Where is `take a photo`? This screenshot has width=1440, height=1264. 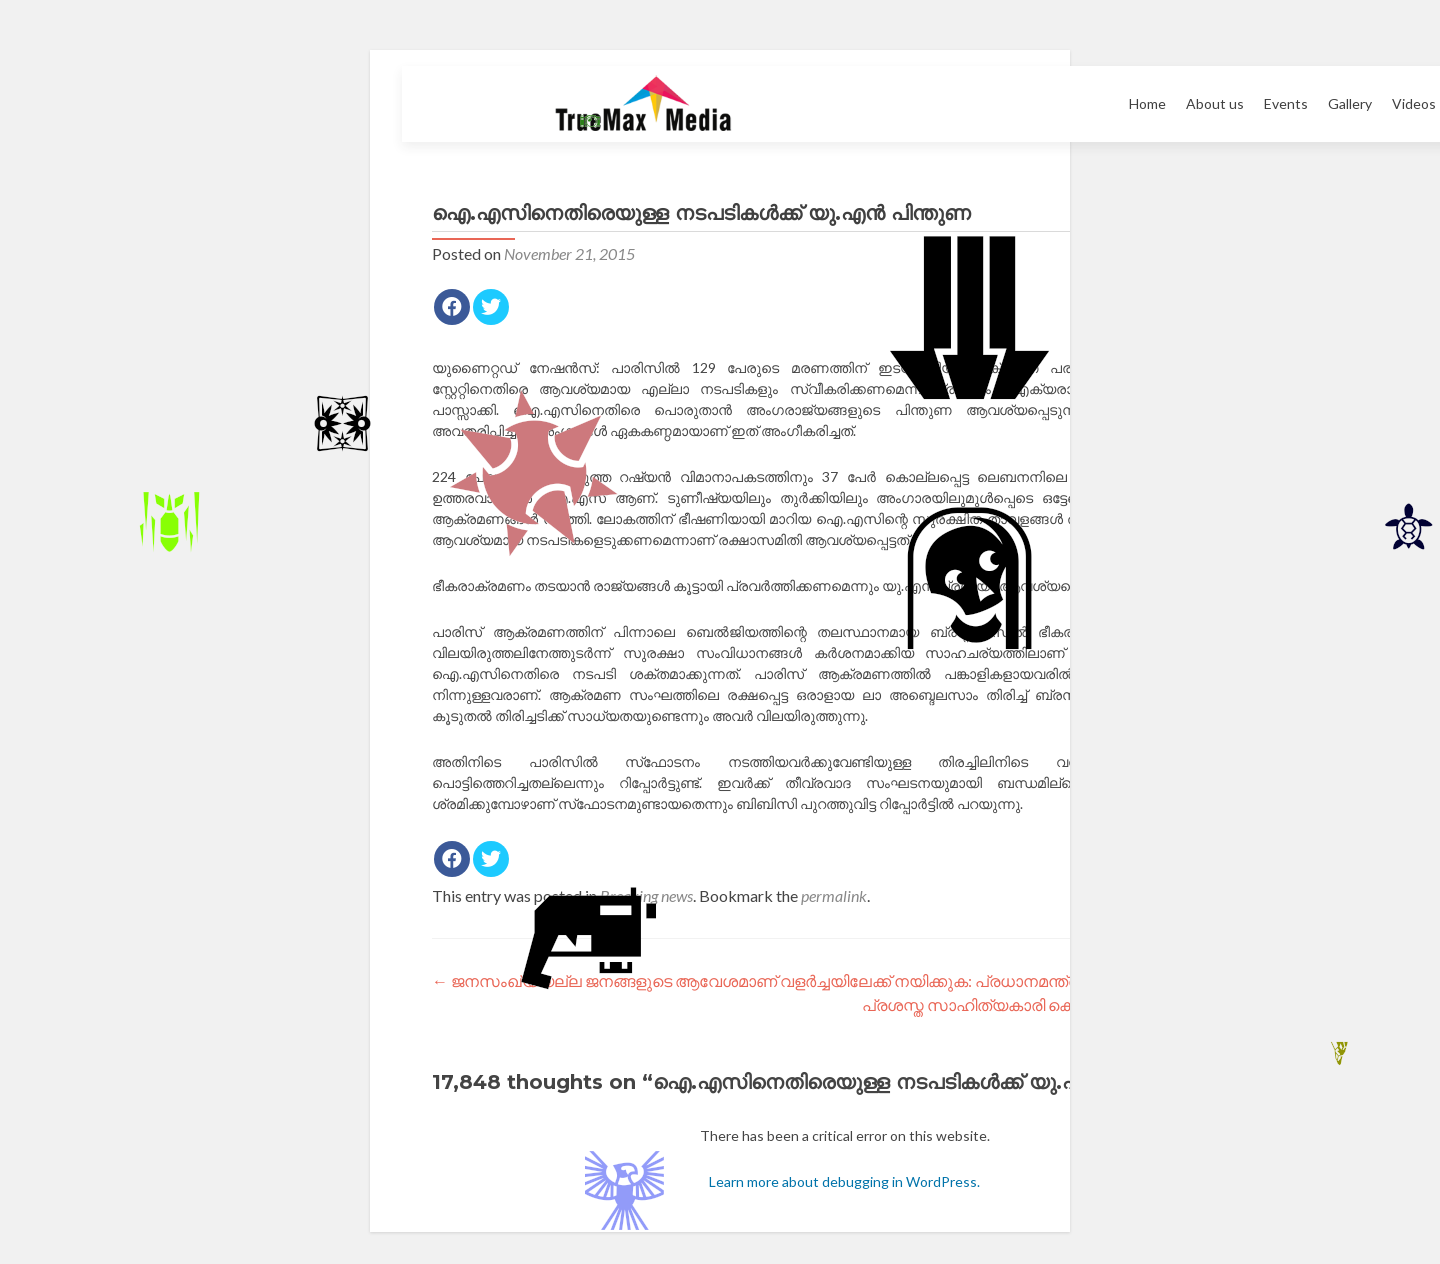 take a photo is located at coordinates (590, 121).